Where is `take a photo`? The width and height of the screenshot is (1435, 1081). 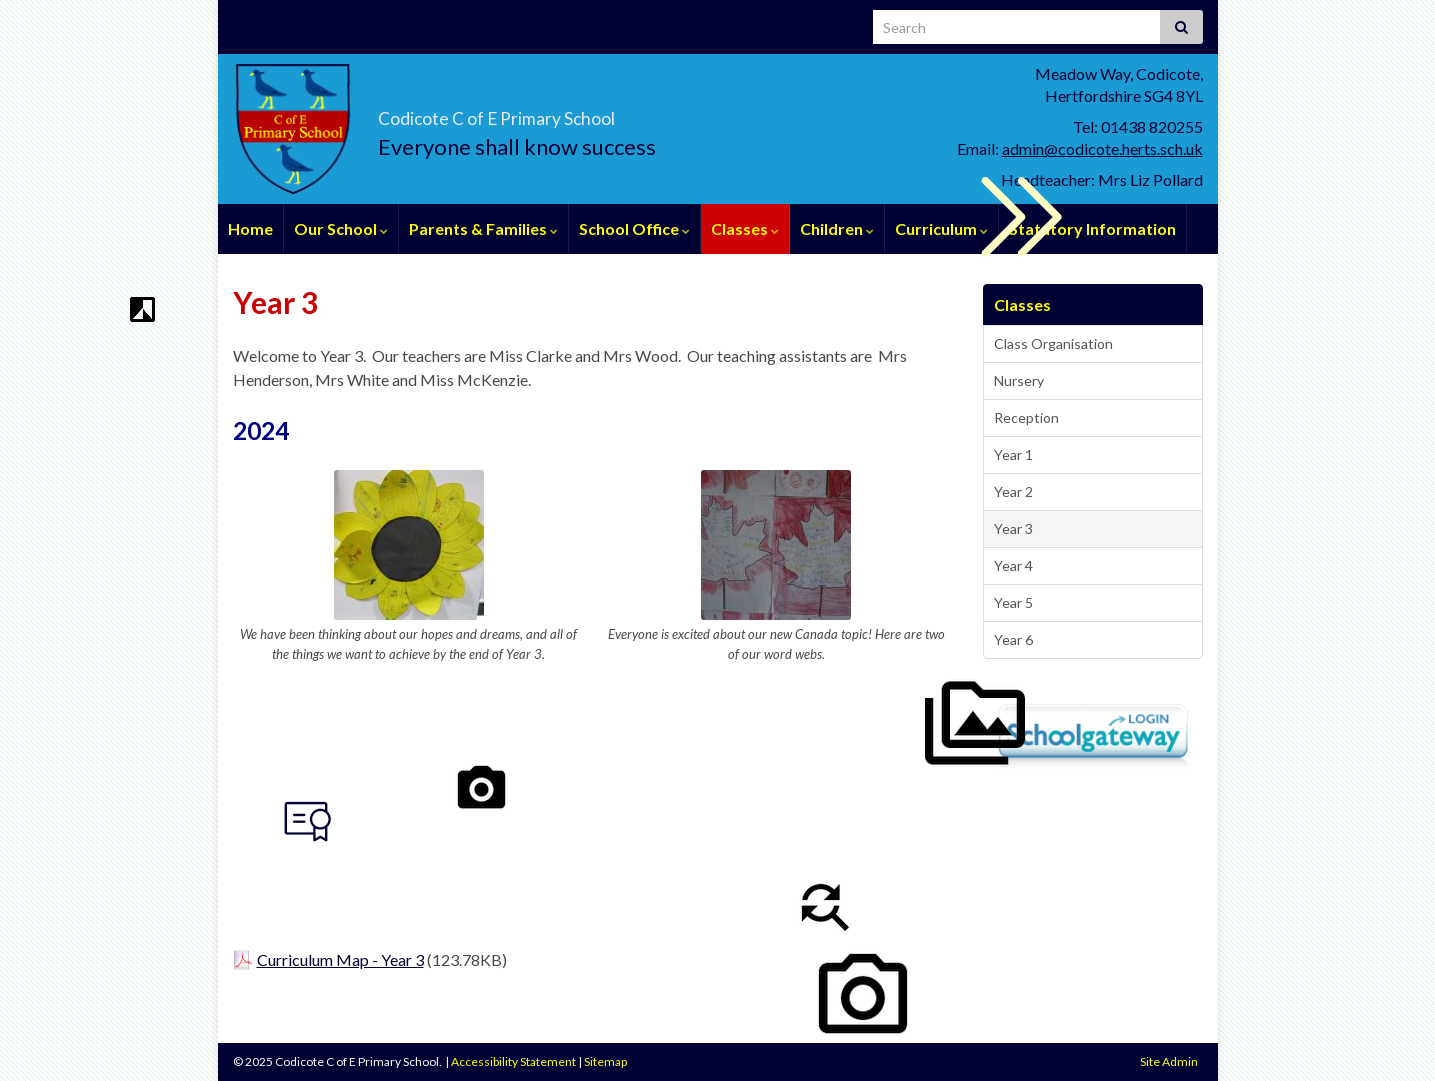
take a photo is located at coordinates (481, 789).